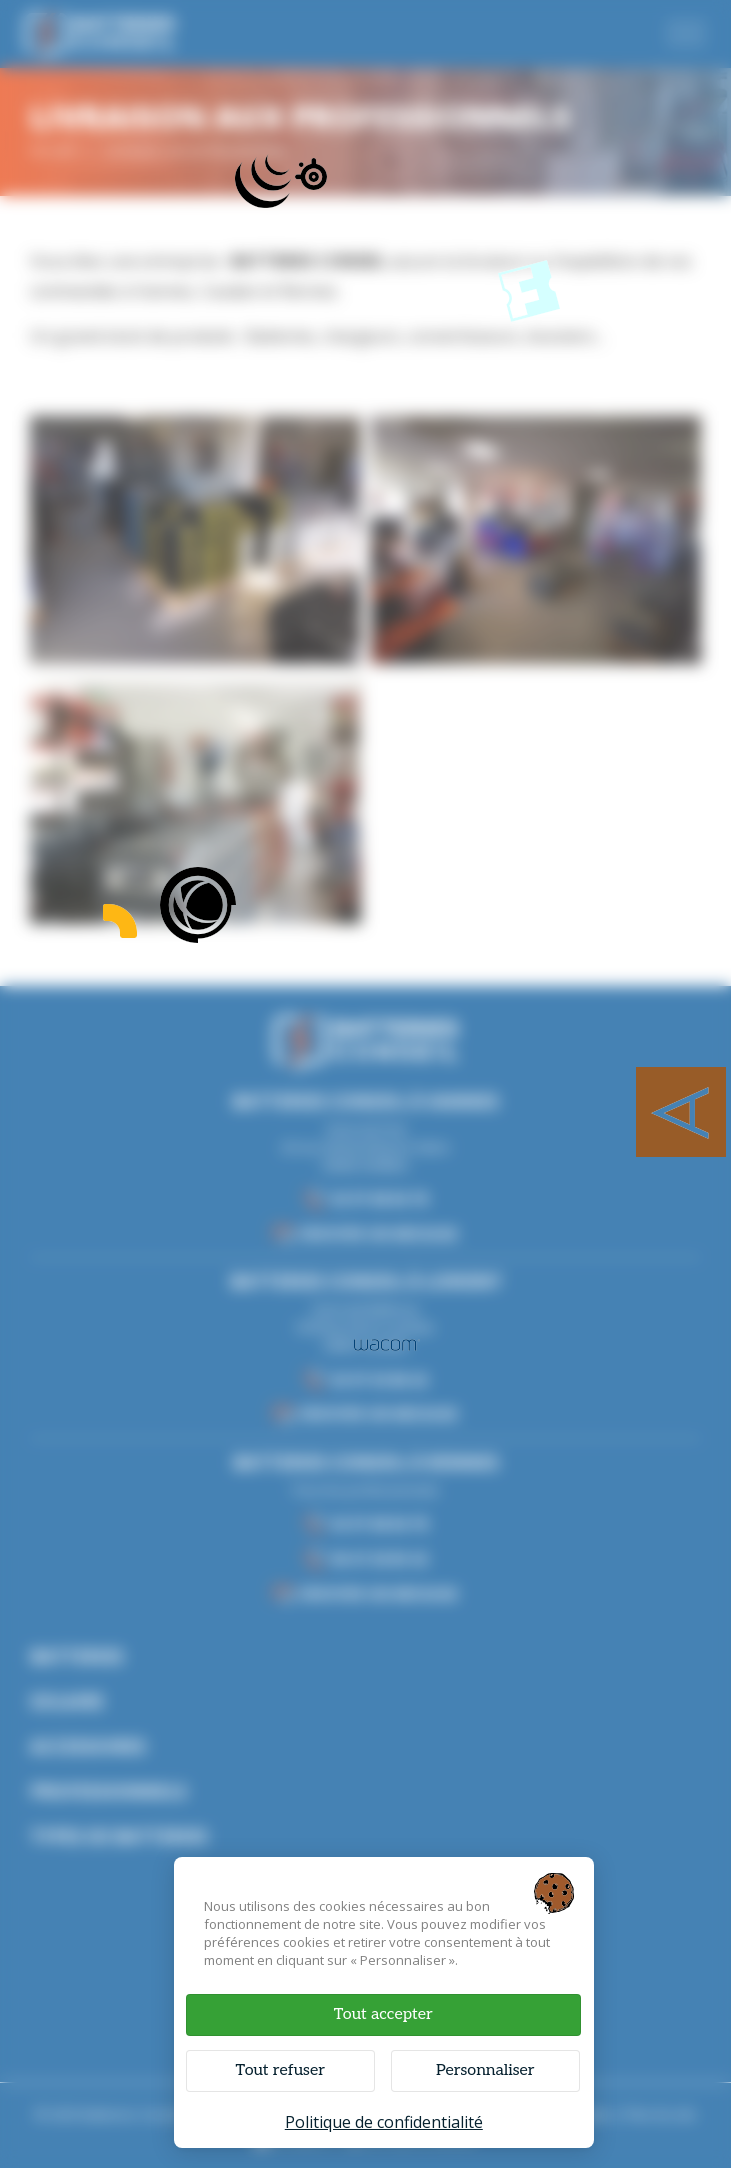  Describe the element at coordinates (198, 905) in the screenshot. I see `visit freelancermap website or platform` at that location.